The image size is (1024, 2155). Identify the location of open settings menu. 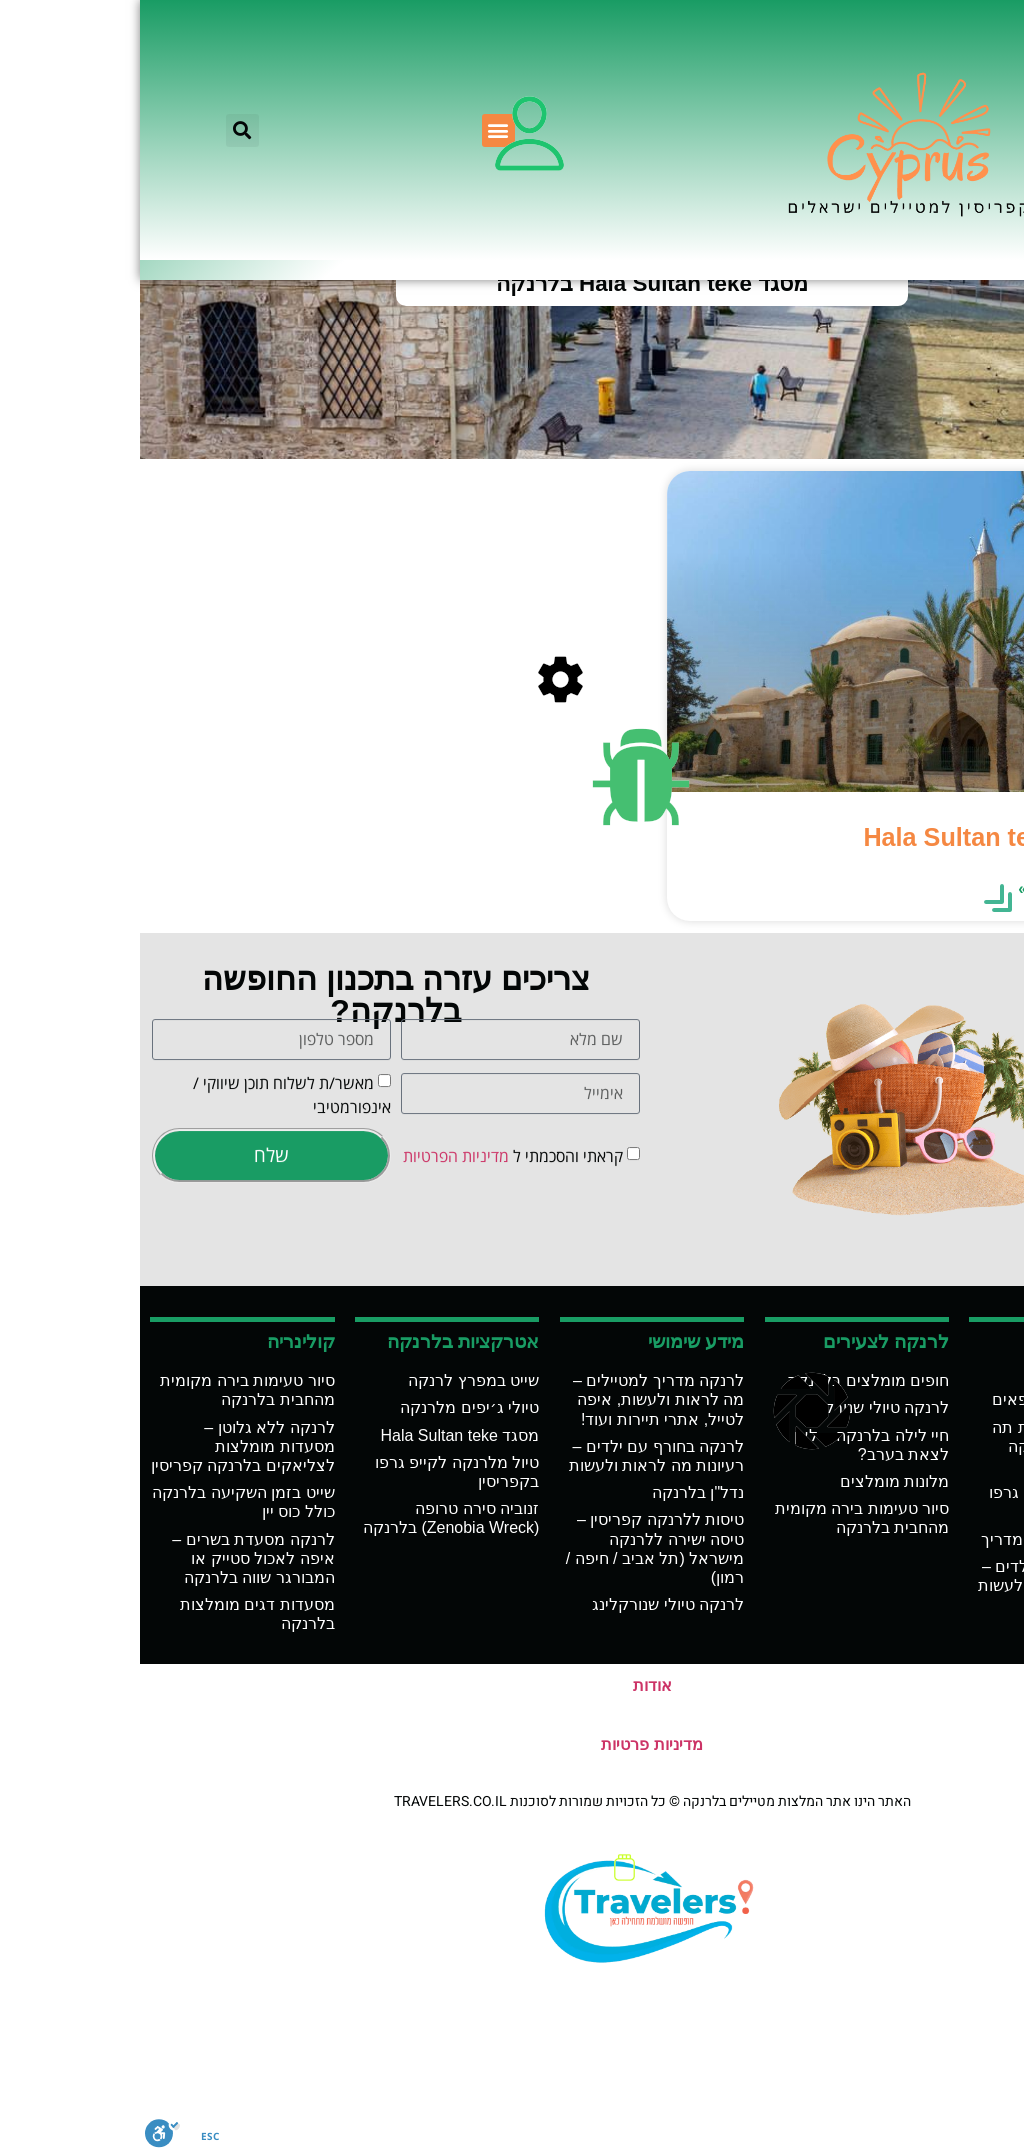
(560, 679).